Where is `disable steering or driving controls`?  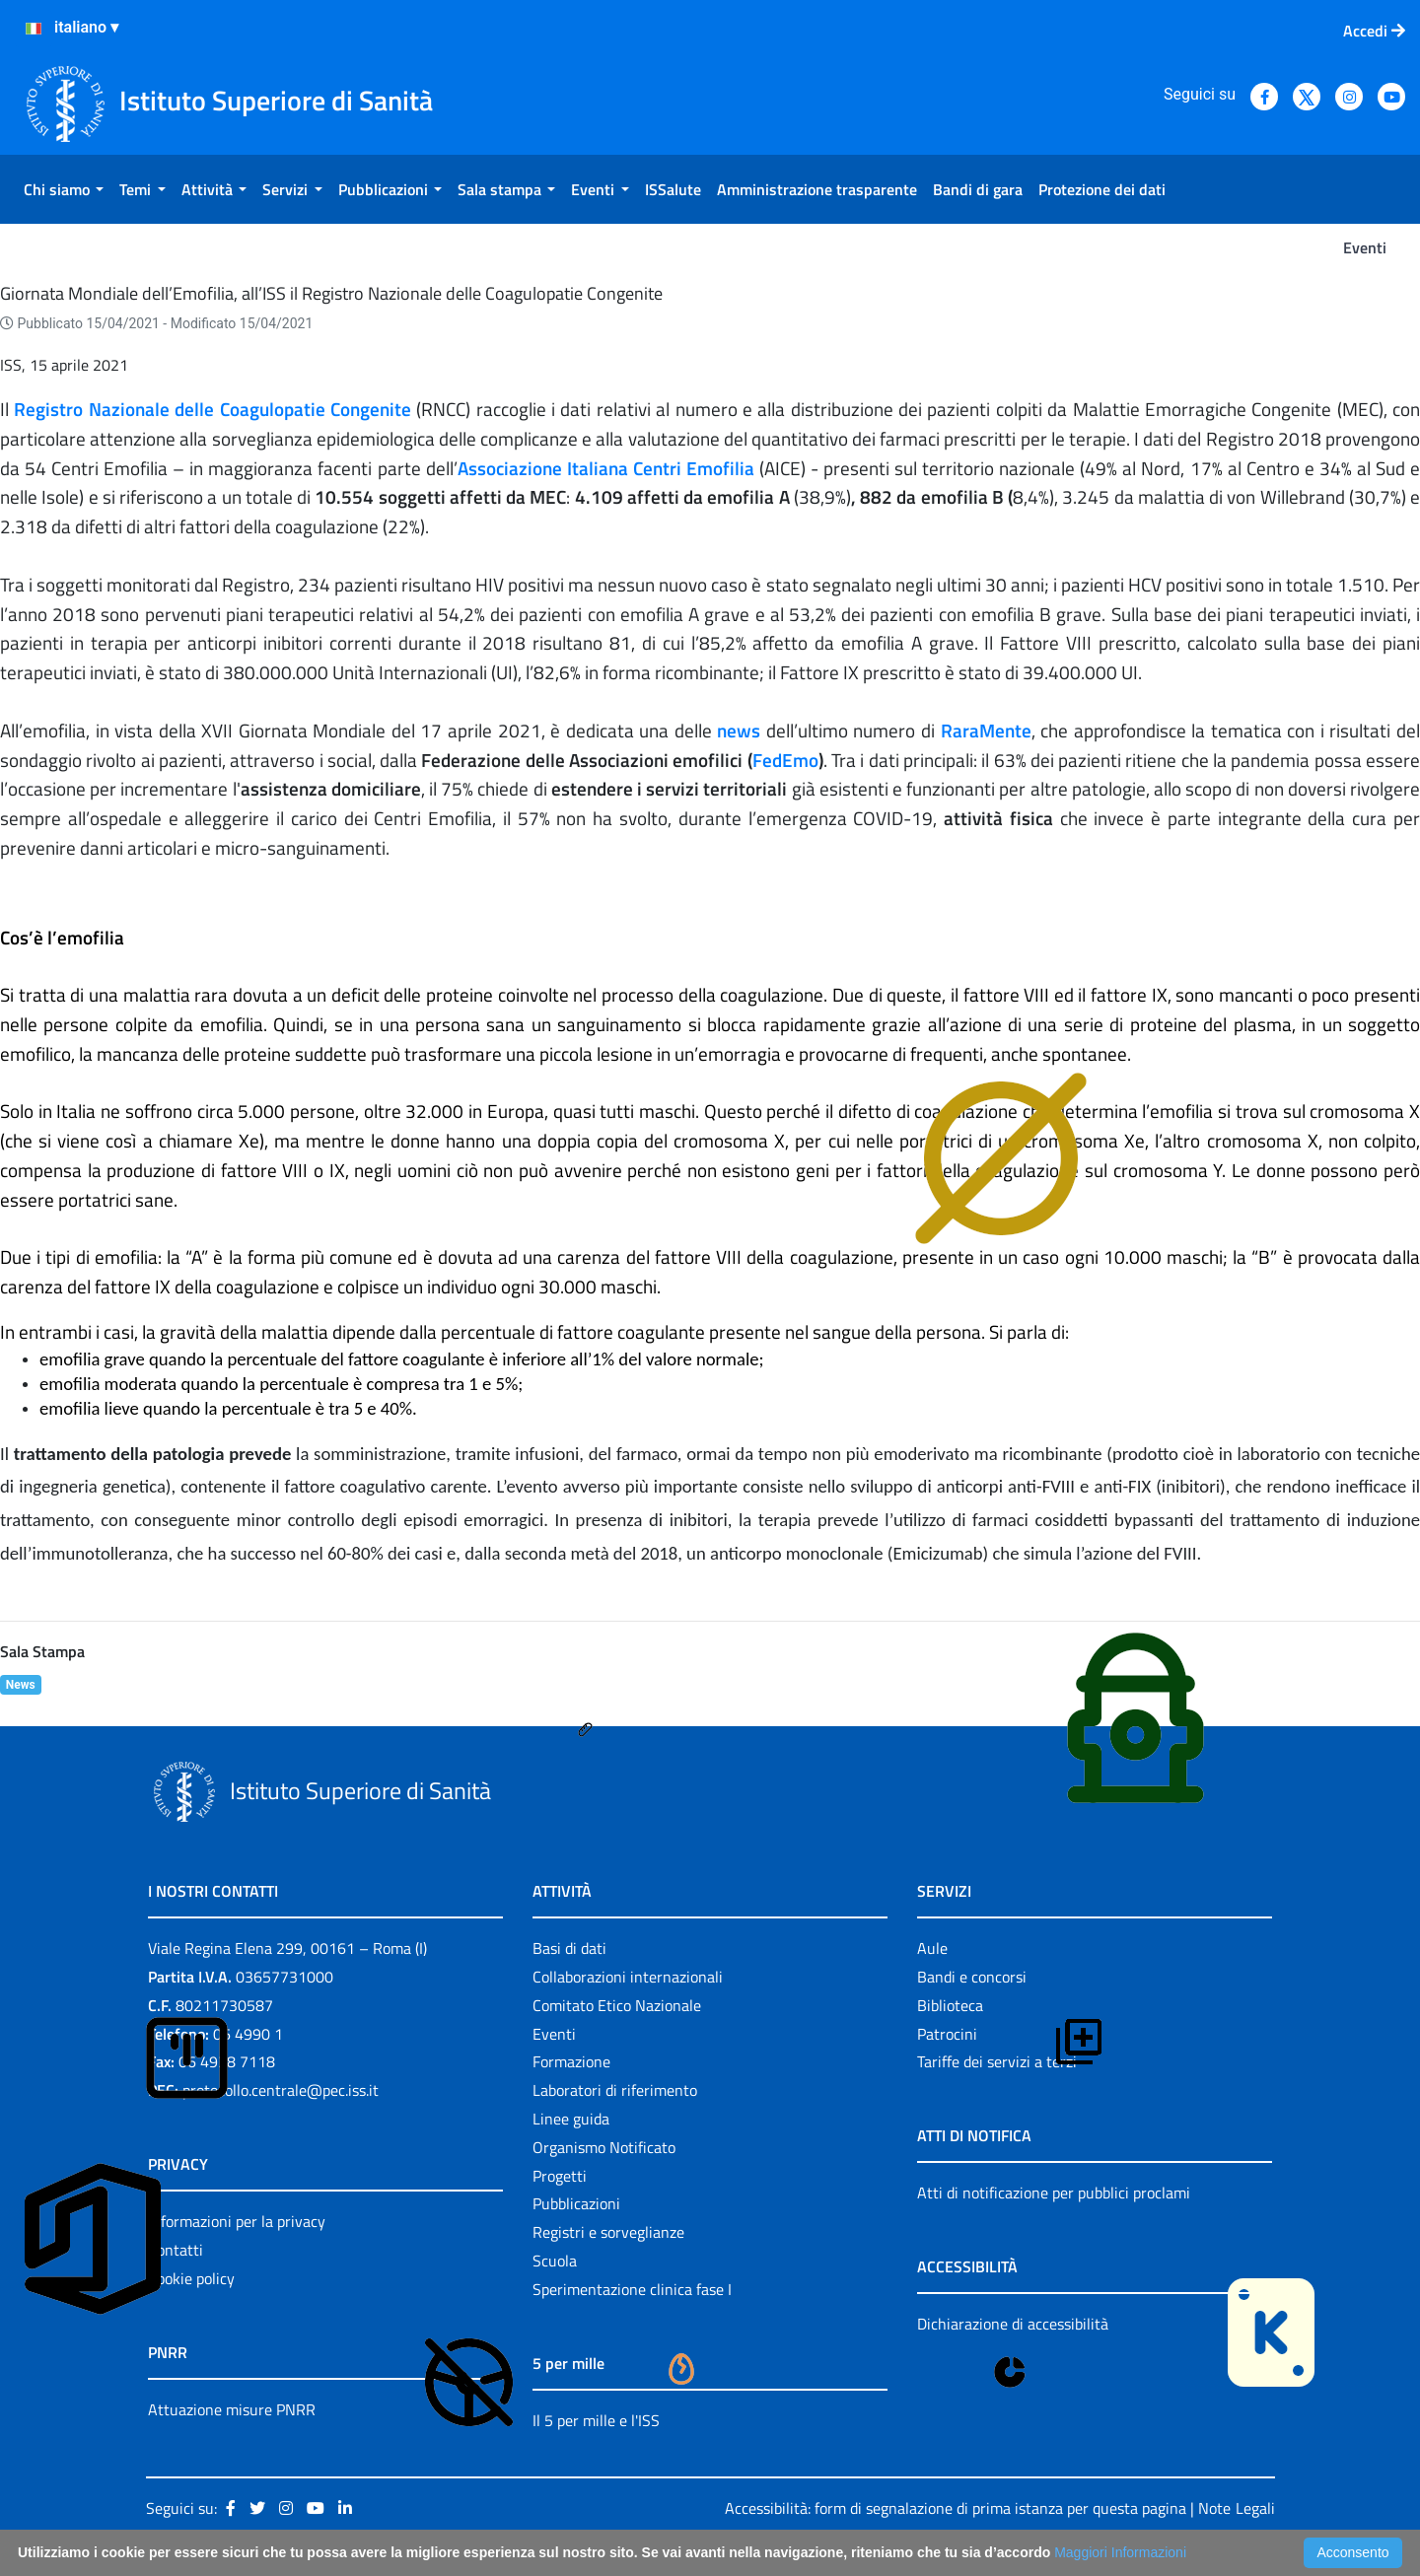 disable steering or driving controls is located at coordinates (468, 2382).